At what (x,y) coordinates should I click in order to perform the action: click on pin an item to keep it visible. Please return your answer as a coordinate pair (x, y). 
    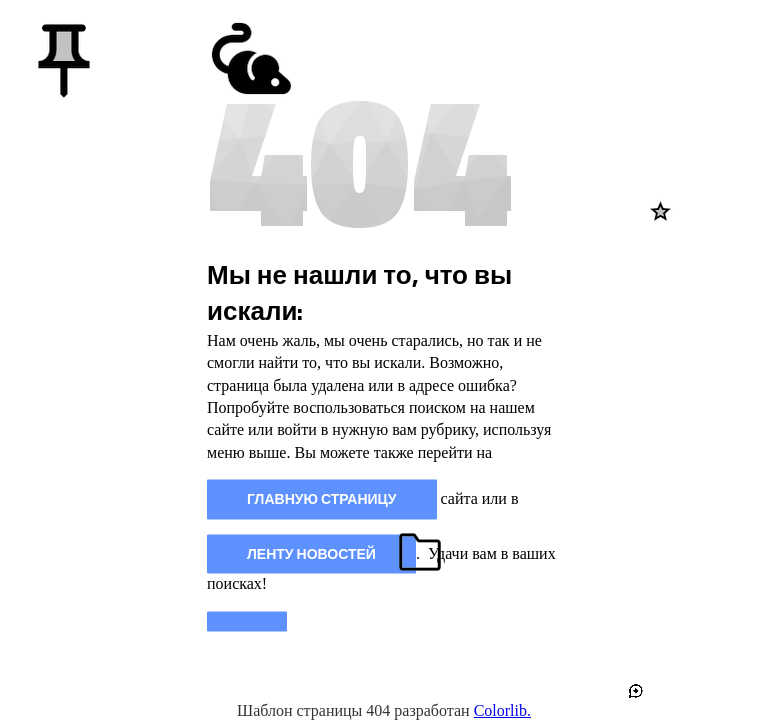
    Looking at the image, I should click on (64, 61).